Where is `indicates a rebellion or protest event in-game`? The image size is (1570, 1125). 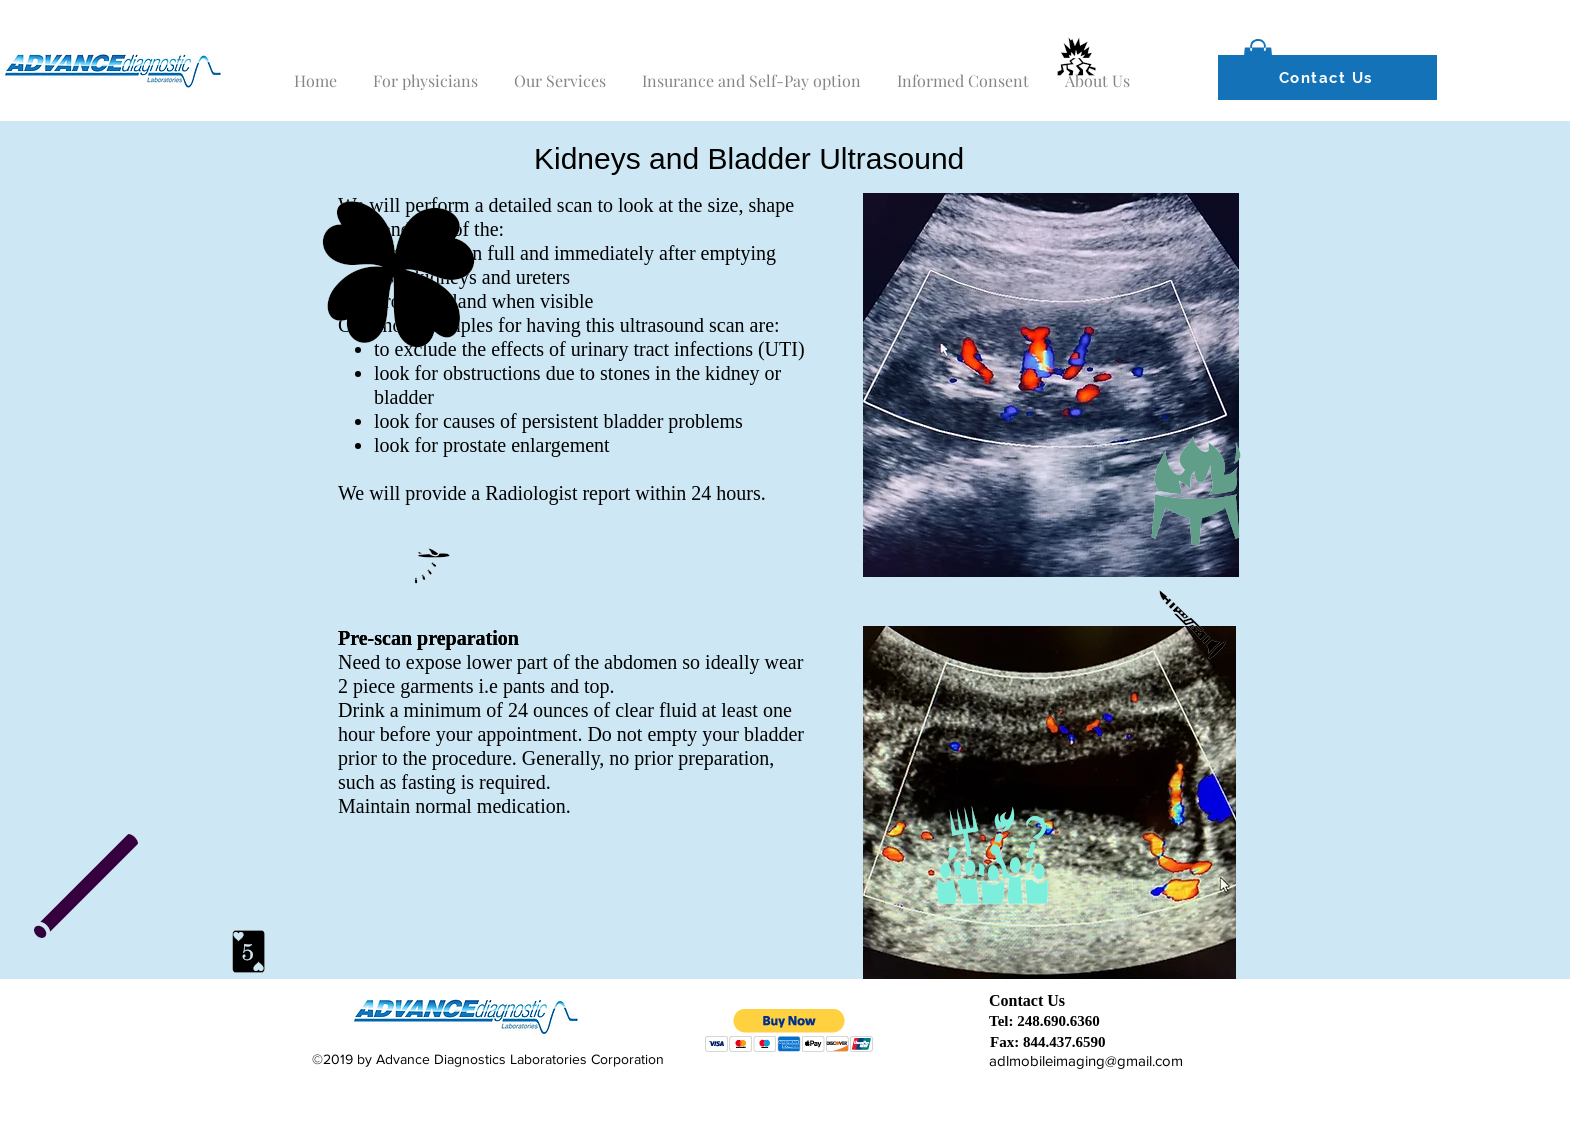
indicates a rebellion or protest event in-game is located at coordinates (992, 848).